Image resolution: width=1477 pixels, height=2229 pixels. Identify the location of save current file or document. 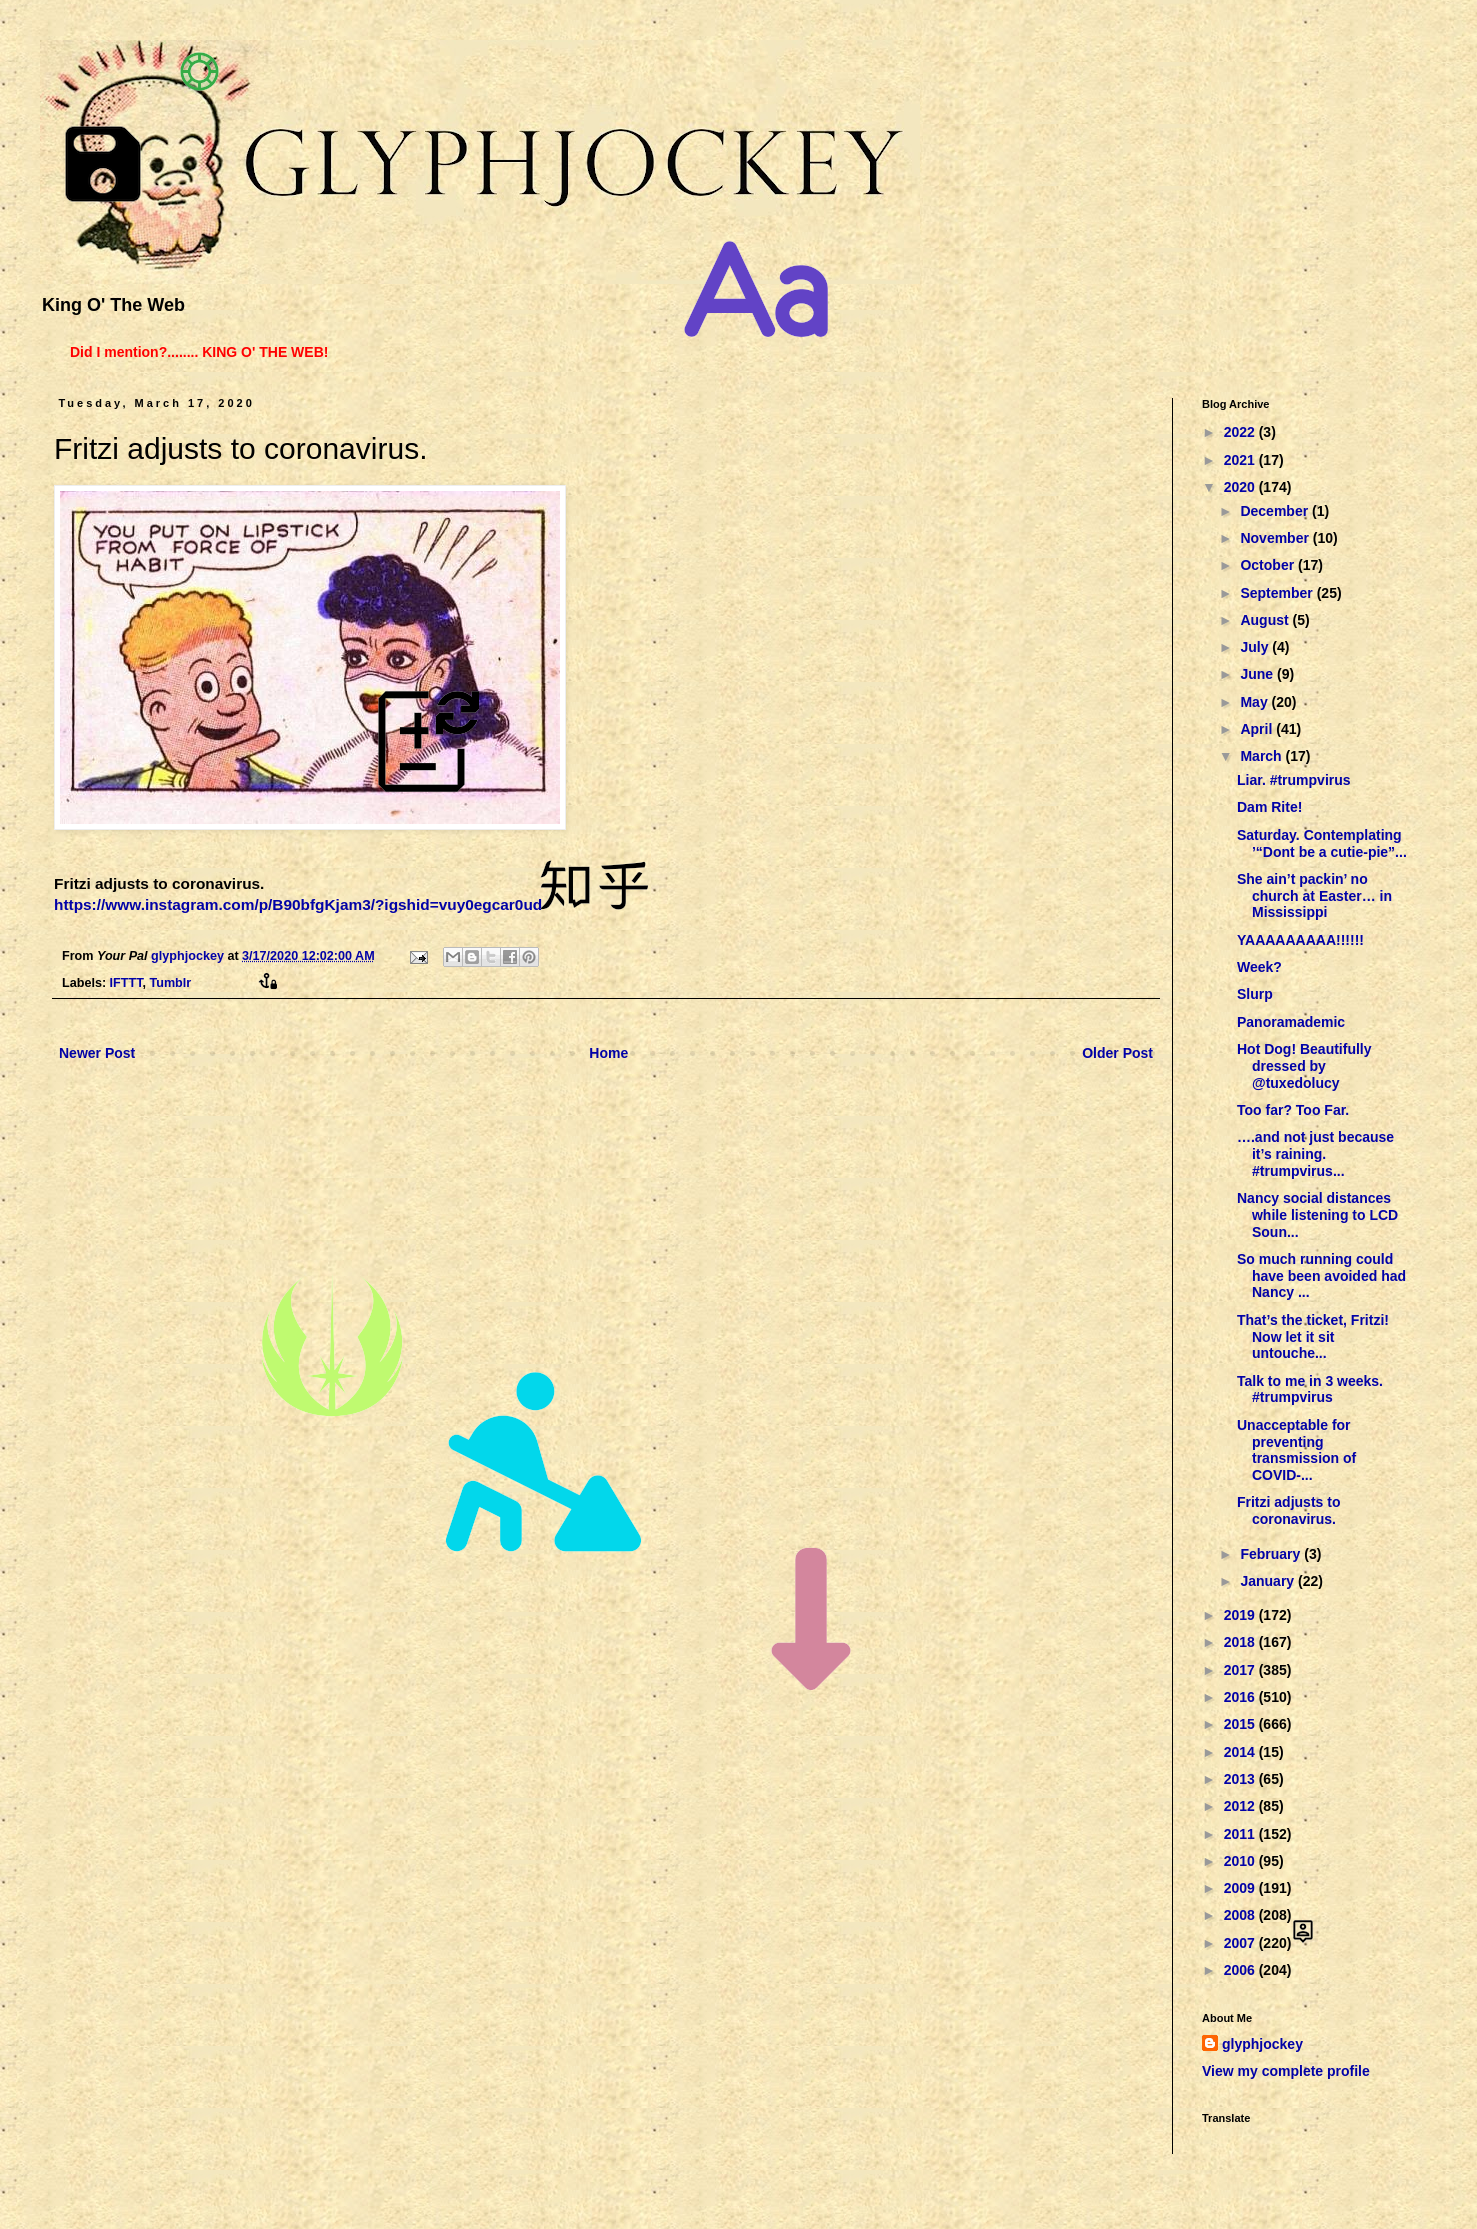
(103, 164).